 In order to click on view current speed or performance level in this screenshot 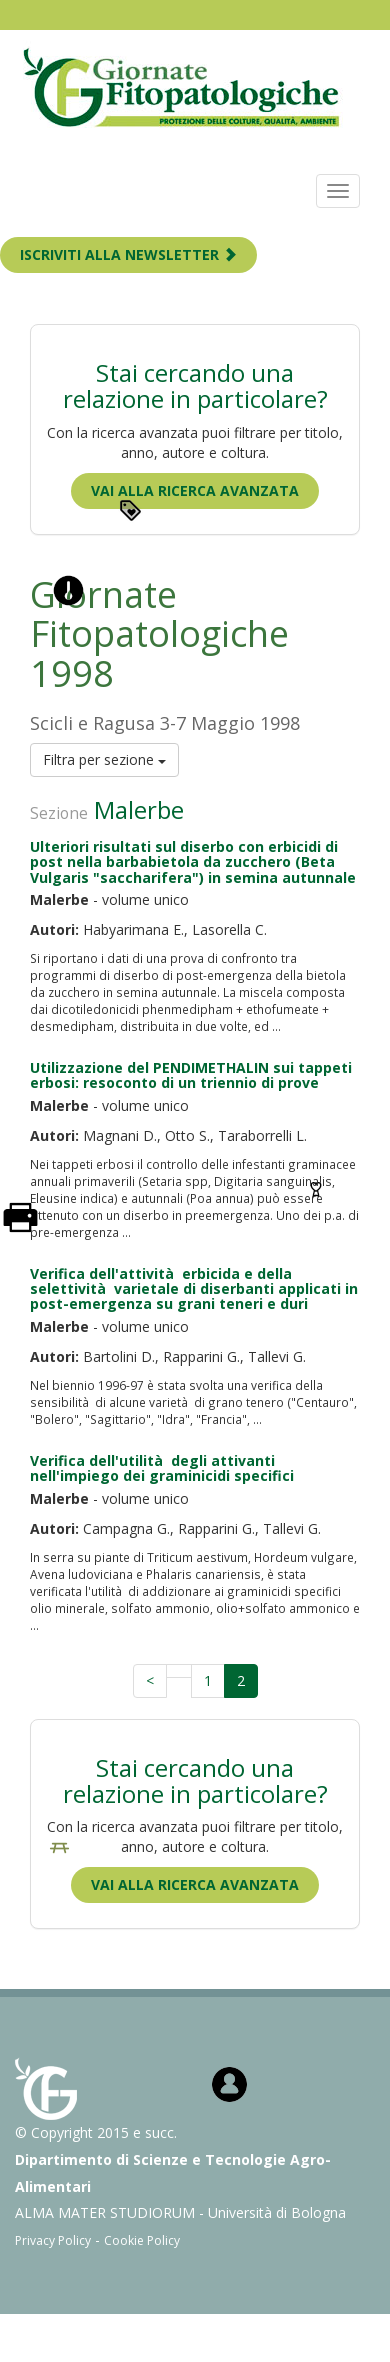, I will do `click(68, 590)`.